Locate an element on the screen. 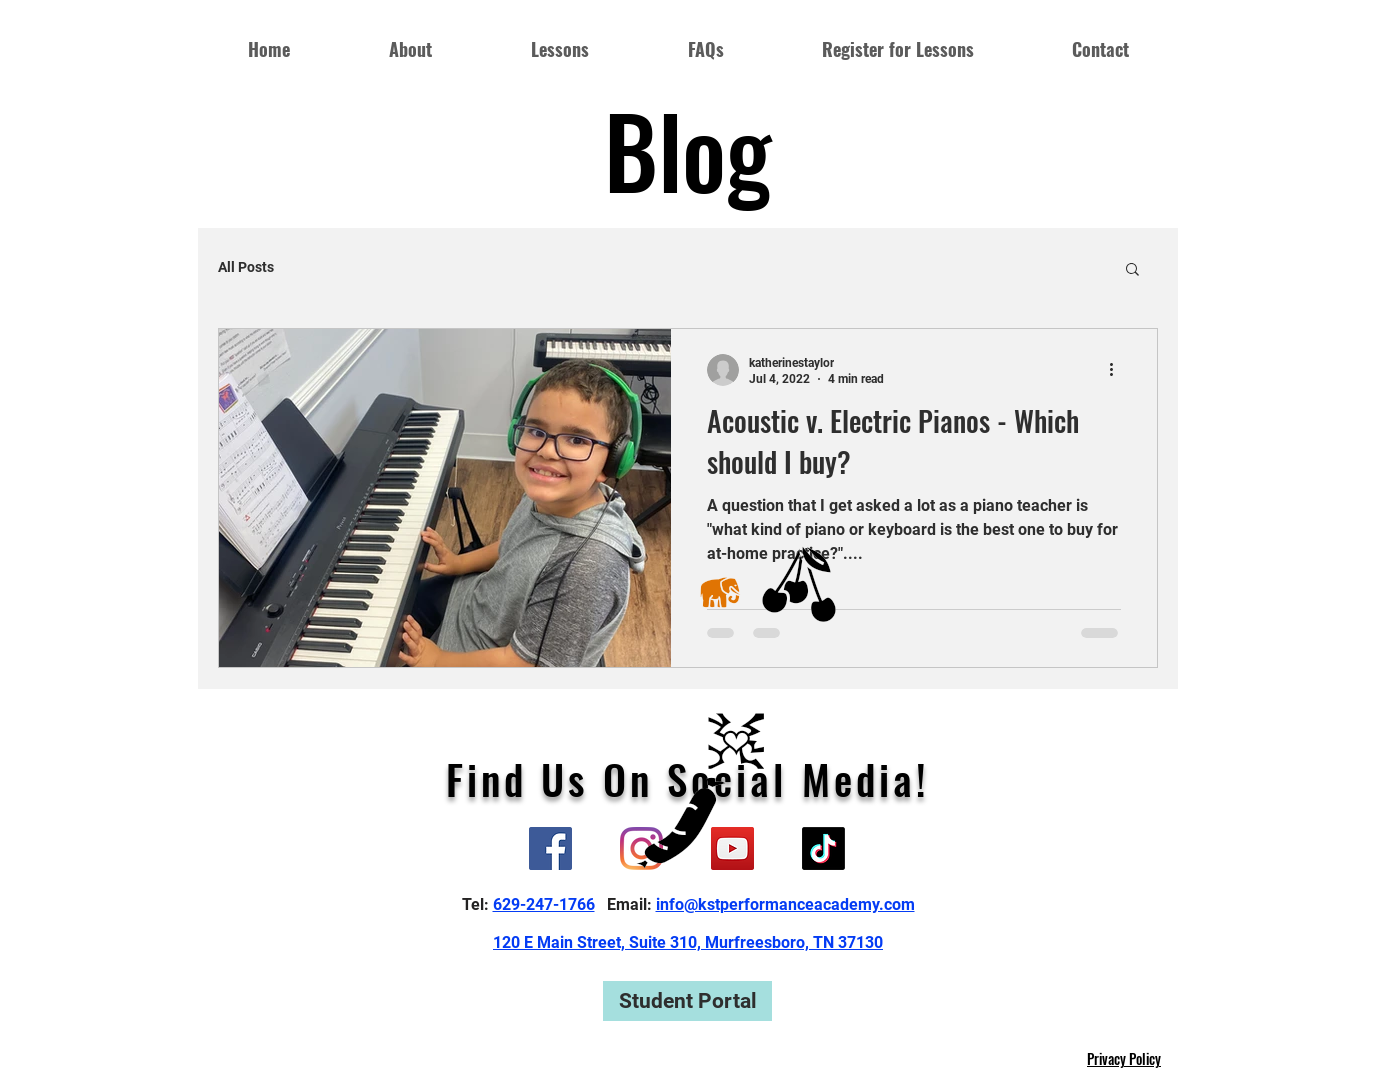  elephant icon for wildlife or zoo-themed game is located at coordinates (720, 592).